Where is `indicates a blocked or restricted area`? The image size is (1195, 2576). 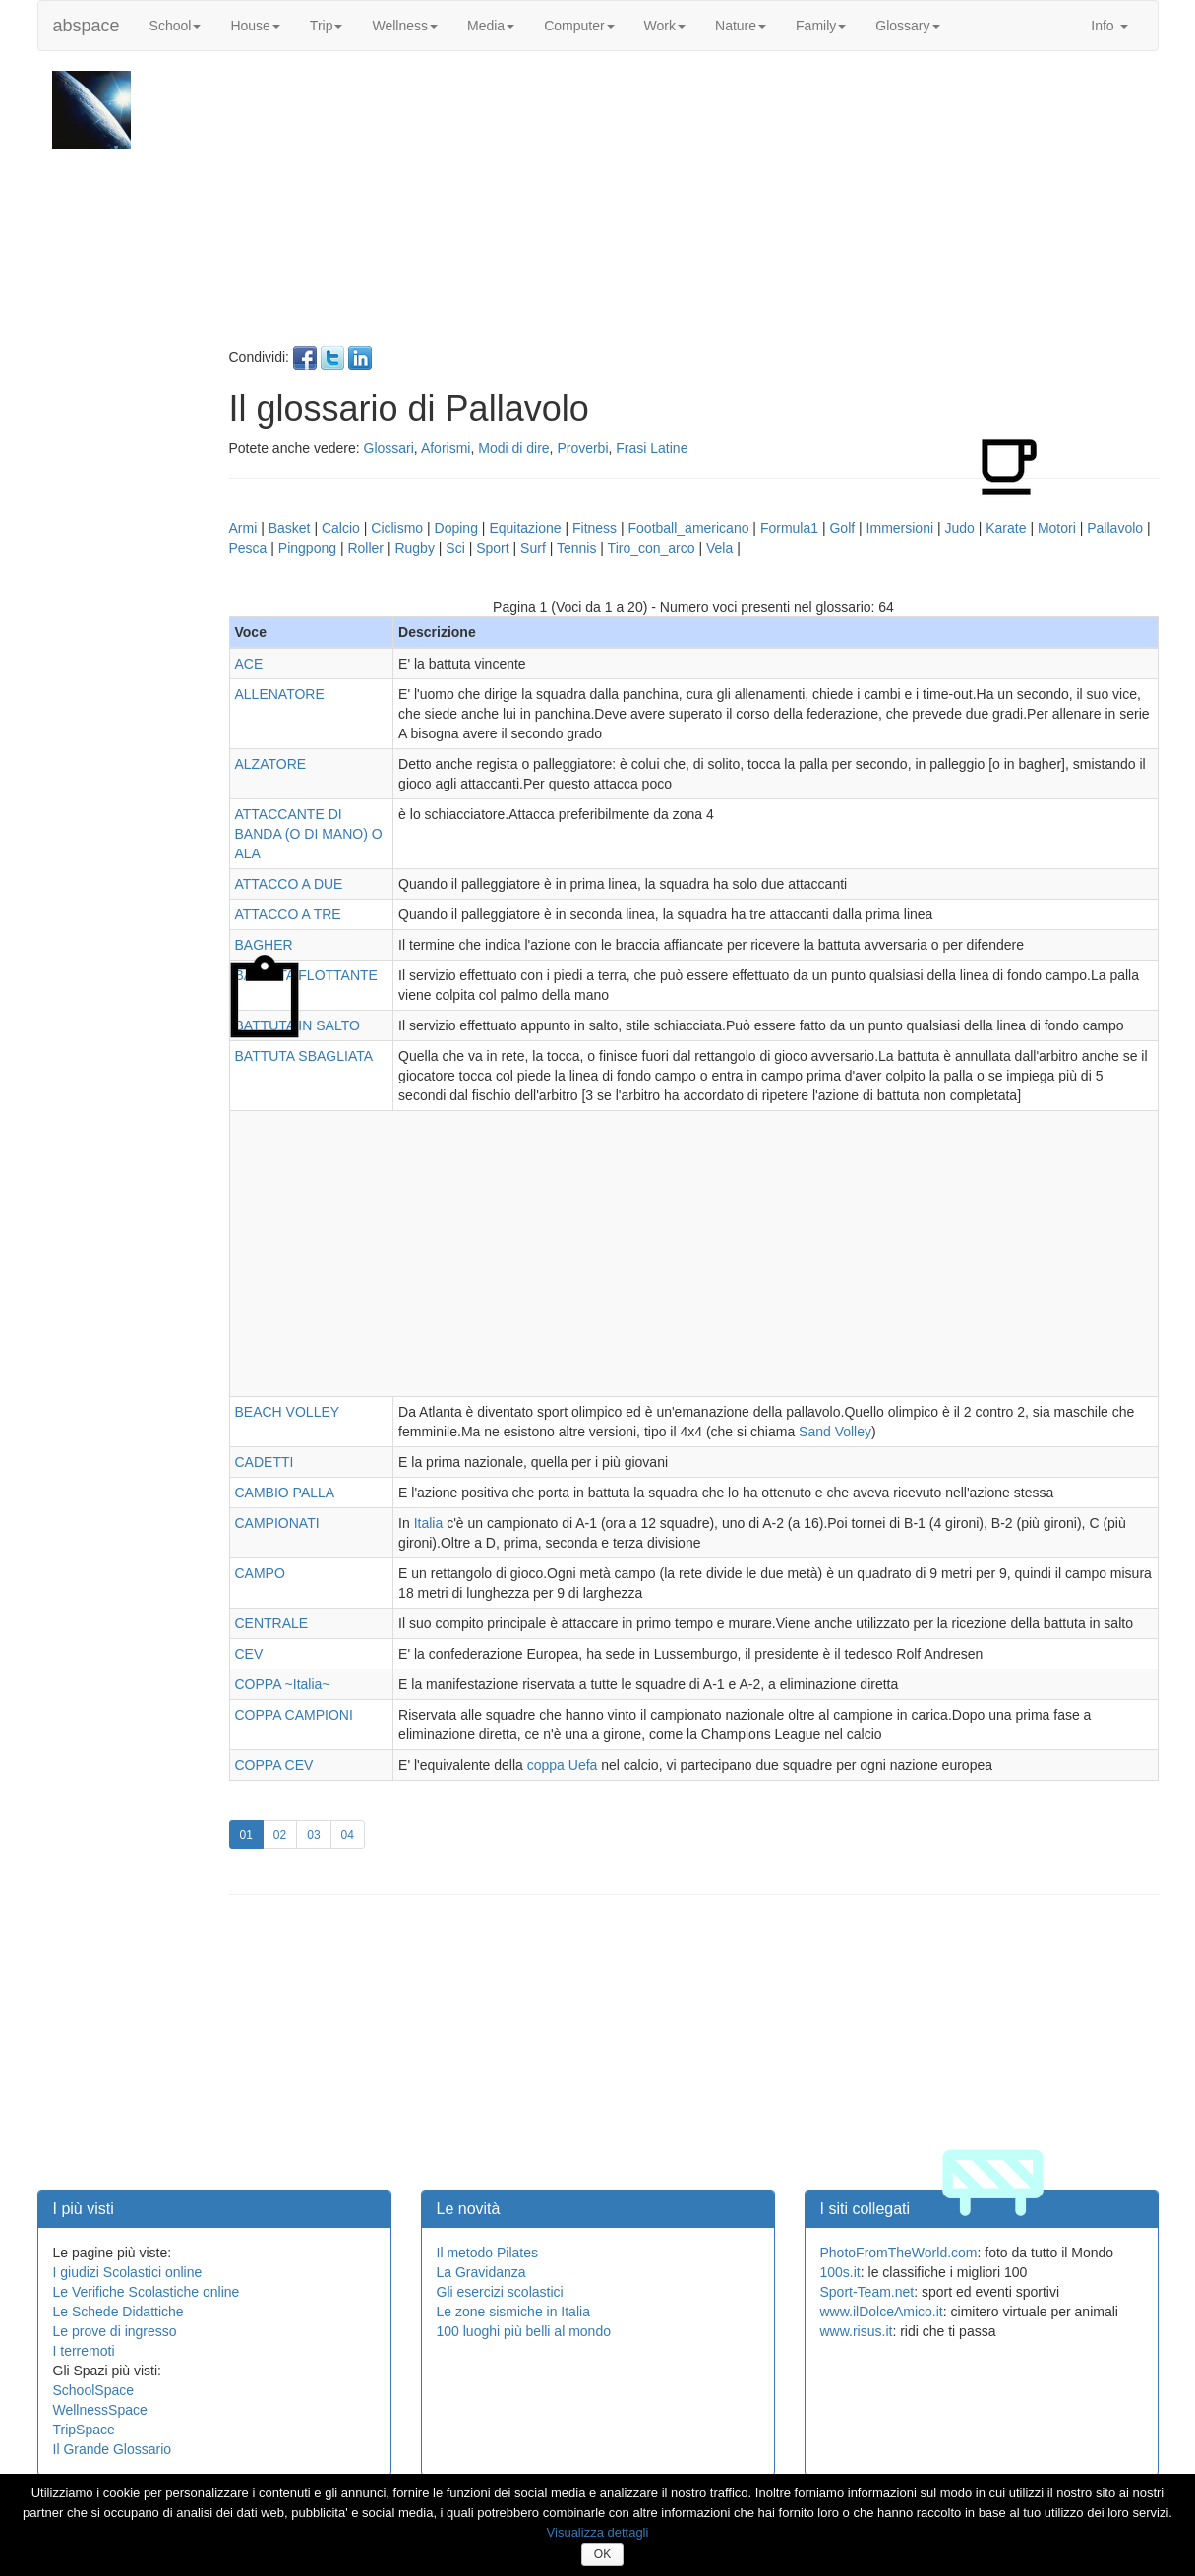 indicates a blocked or restricted area is located at coordinates (992, 2179).